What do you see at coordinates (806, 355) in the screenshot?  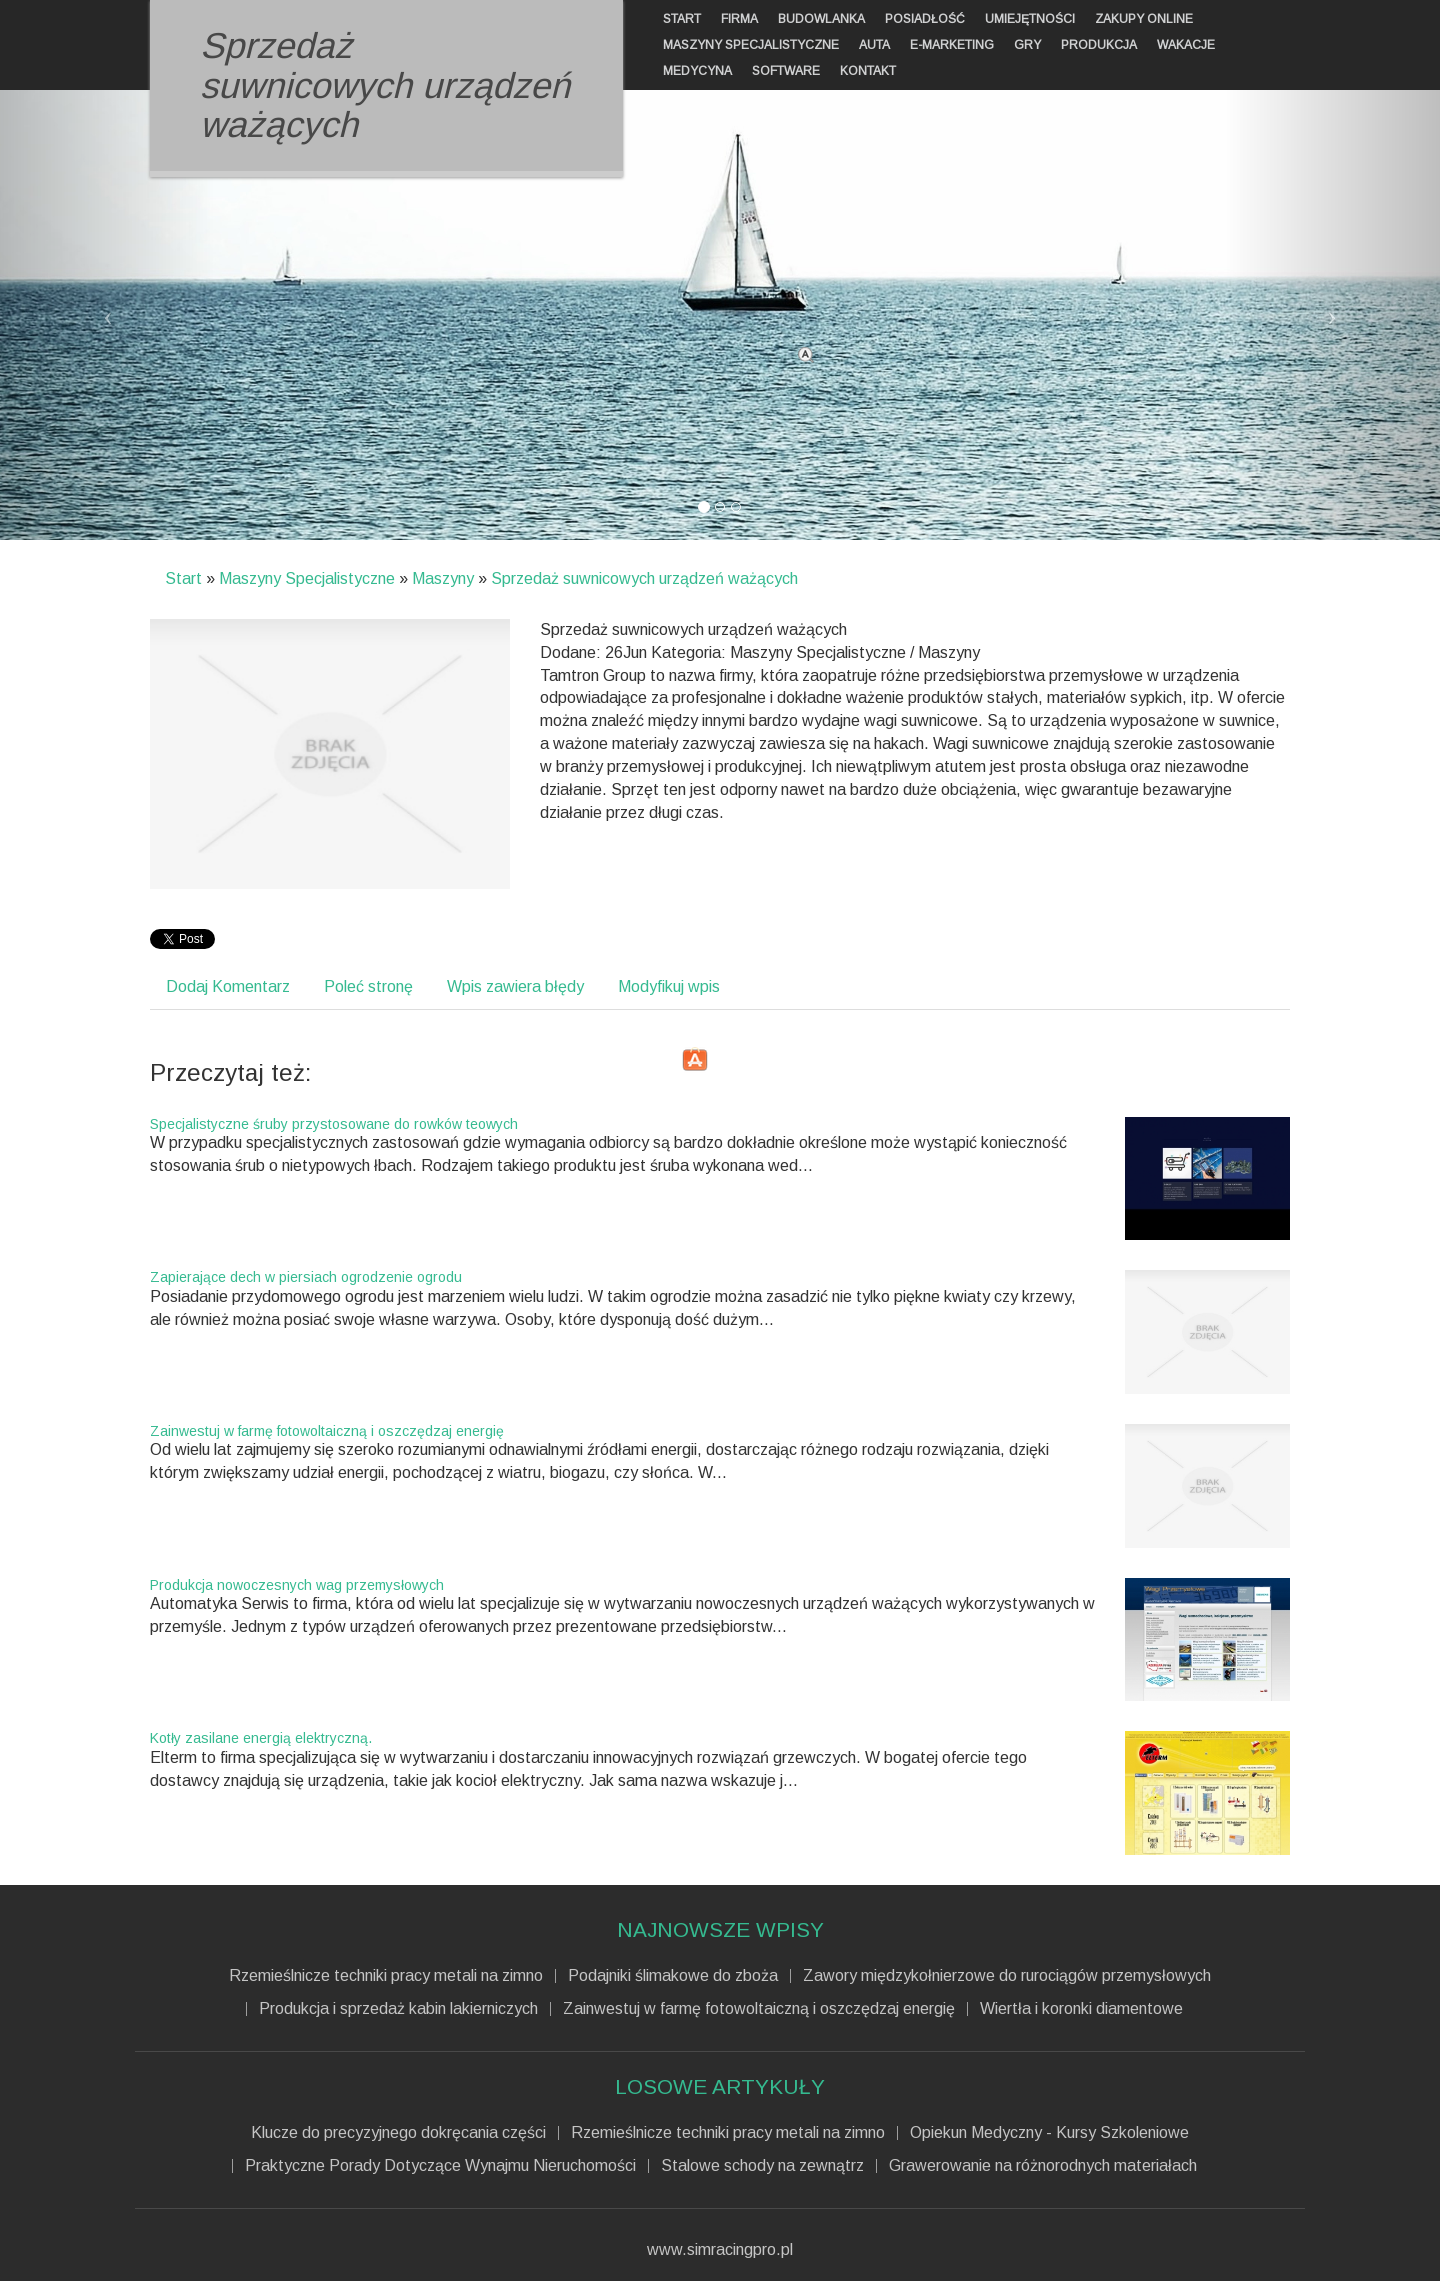 I see `search for files or documents` at bounding box center [806, 355].